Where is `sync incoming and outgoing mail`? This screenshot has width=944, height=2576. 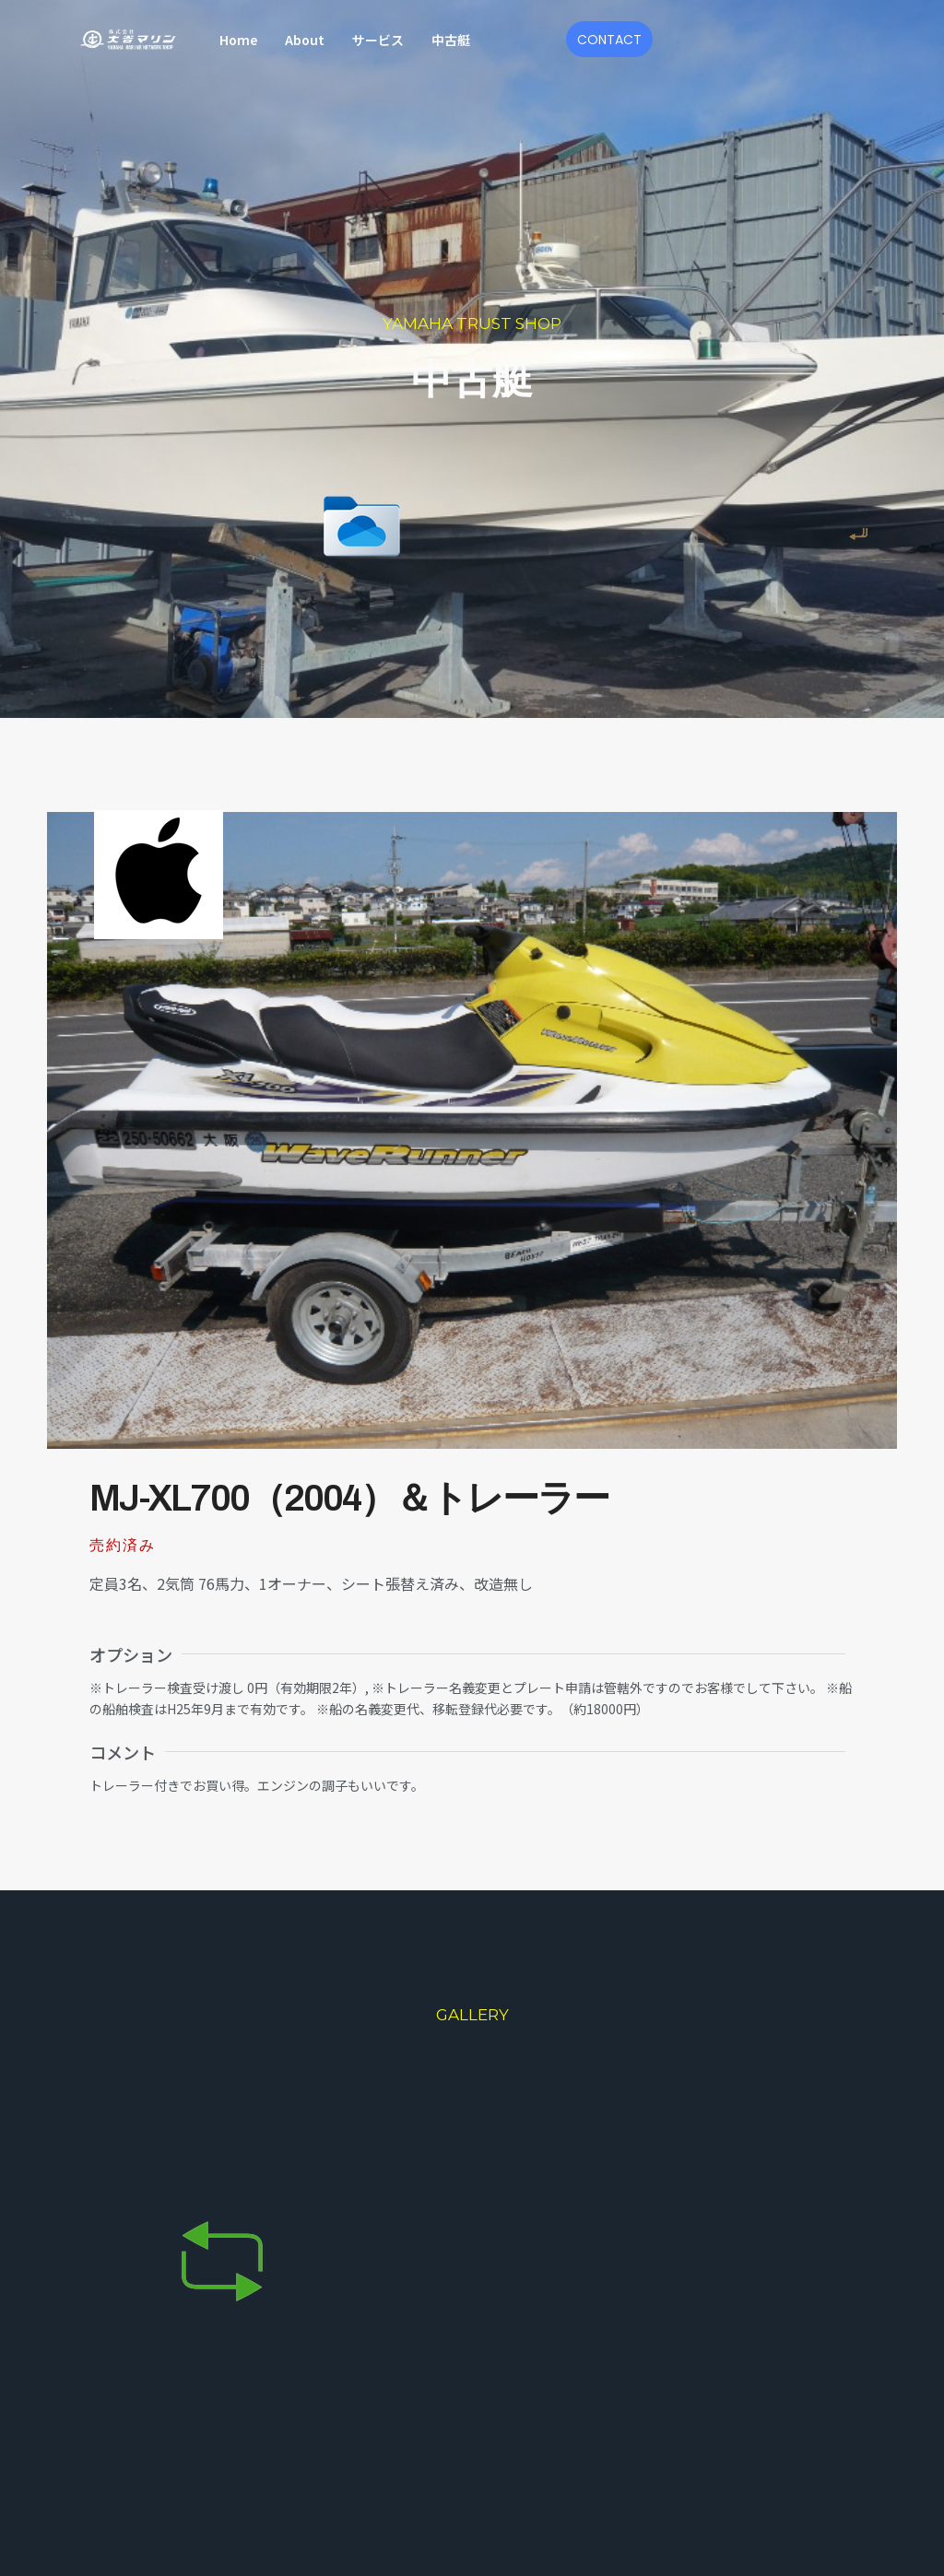
sync incoming and outgoing mail is located at coordinates (223, 2261).